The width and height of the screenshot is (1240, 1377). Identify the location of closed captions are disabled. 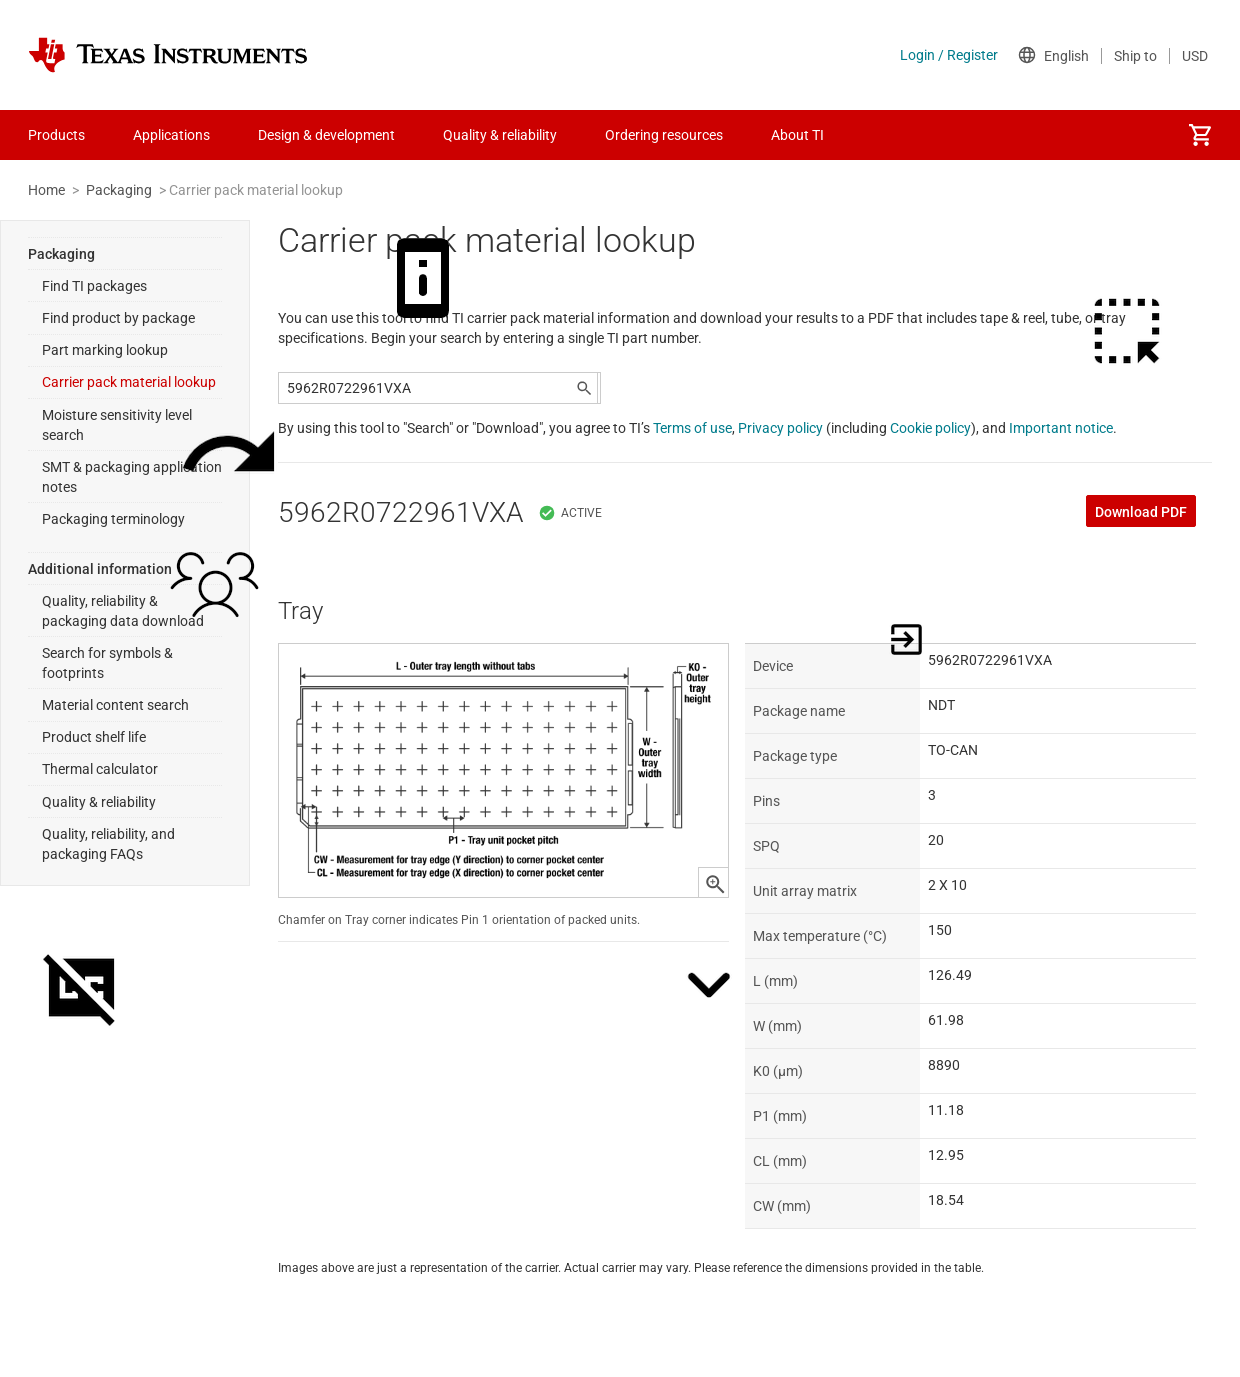
(81, 987).